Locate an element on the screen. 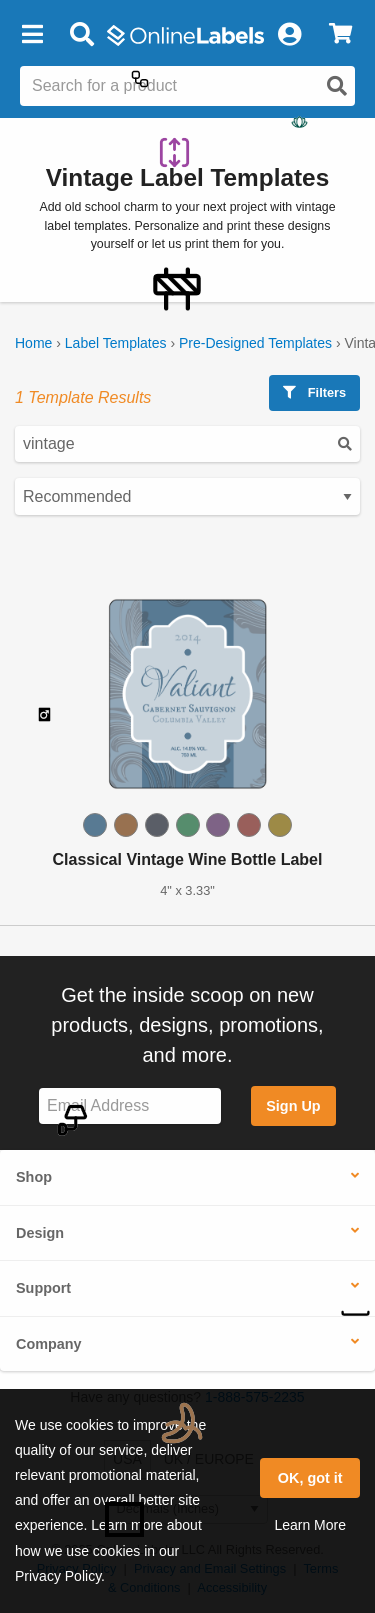  insert a space character is located at coordinates (355, 1305).